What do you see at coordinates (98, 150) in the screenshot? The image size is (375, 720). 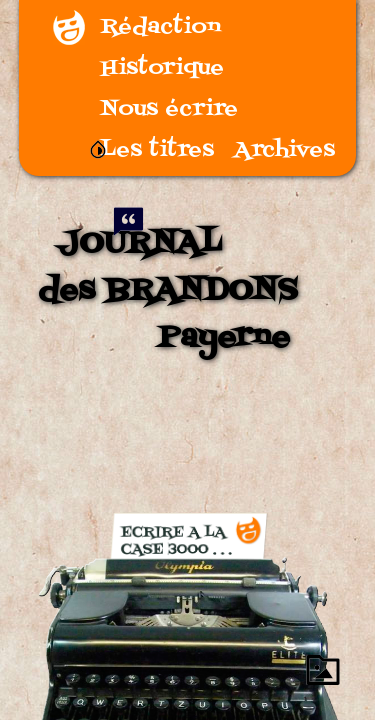 I see `adjust color contrast settings` at bounding box center [98, 150].